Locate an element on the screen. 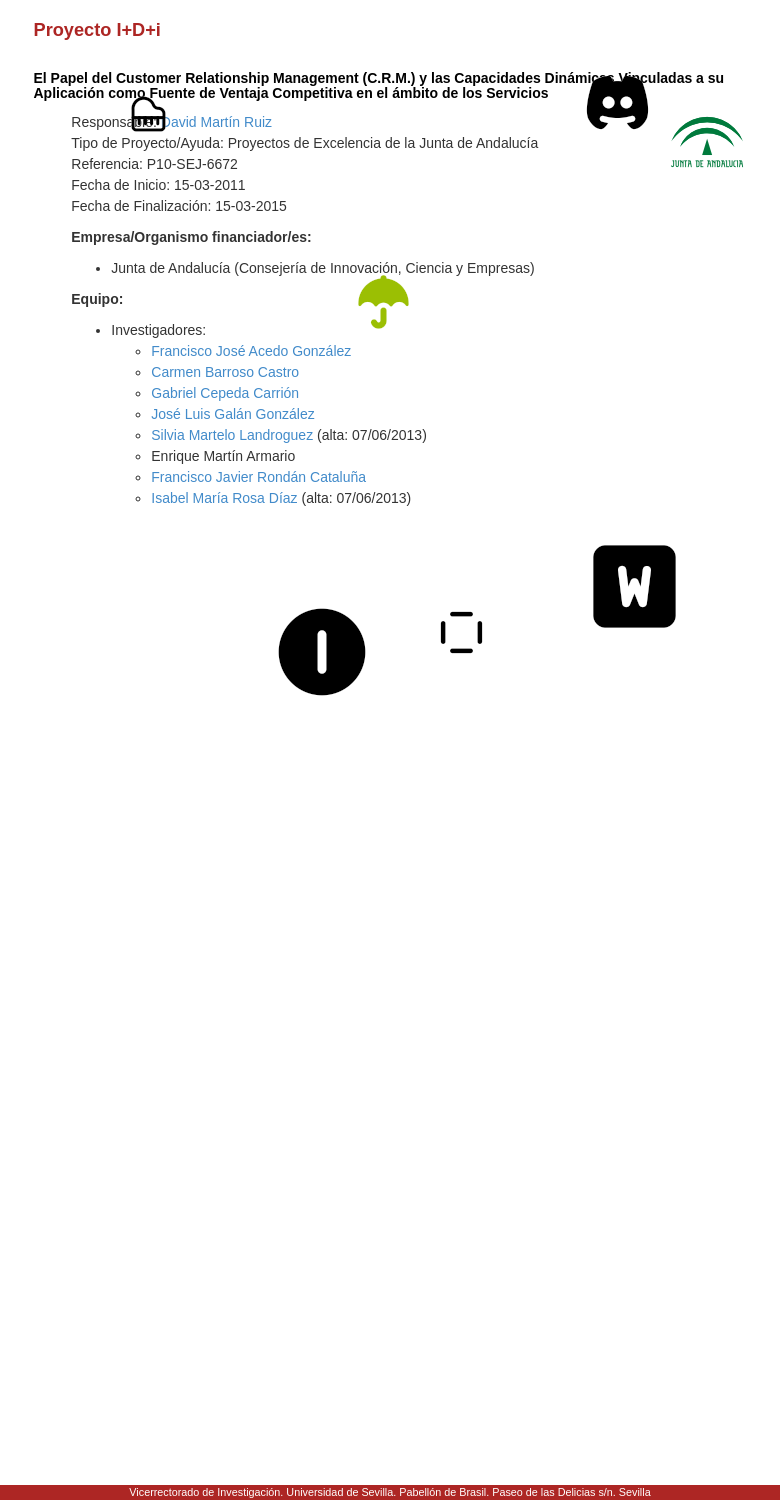 This screenshot has width=780, height=1500. open Discord app is located at coordinates (617, 102).